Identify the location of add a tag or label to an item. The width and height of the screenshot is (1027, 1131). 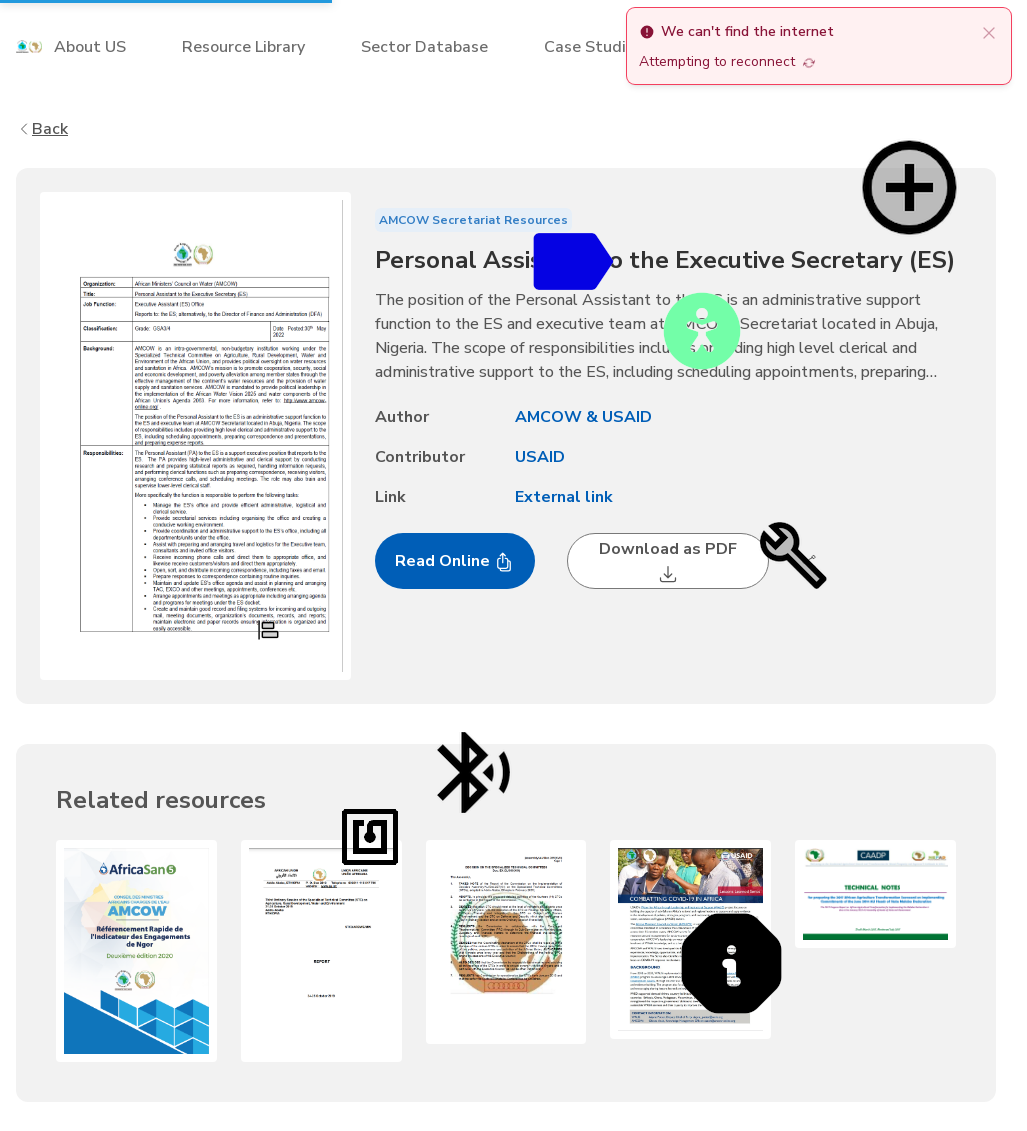
(570, 261).